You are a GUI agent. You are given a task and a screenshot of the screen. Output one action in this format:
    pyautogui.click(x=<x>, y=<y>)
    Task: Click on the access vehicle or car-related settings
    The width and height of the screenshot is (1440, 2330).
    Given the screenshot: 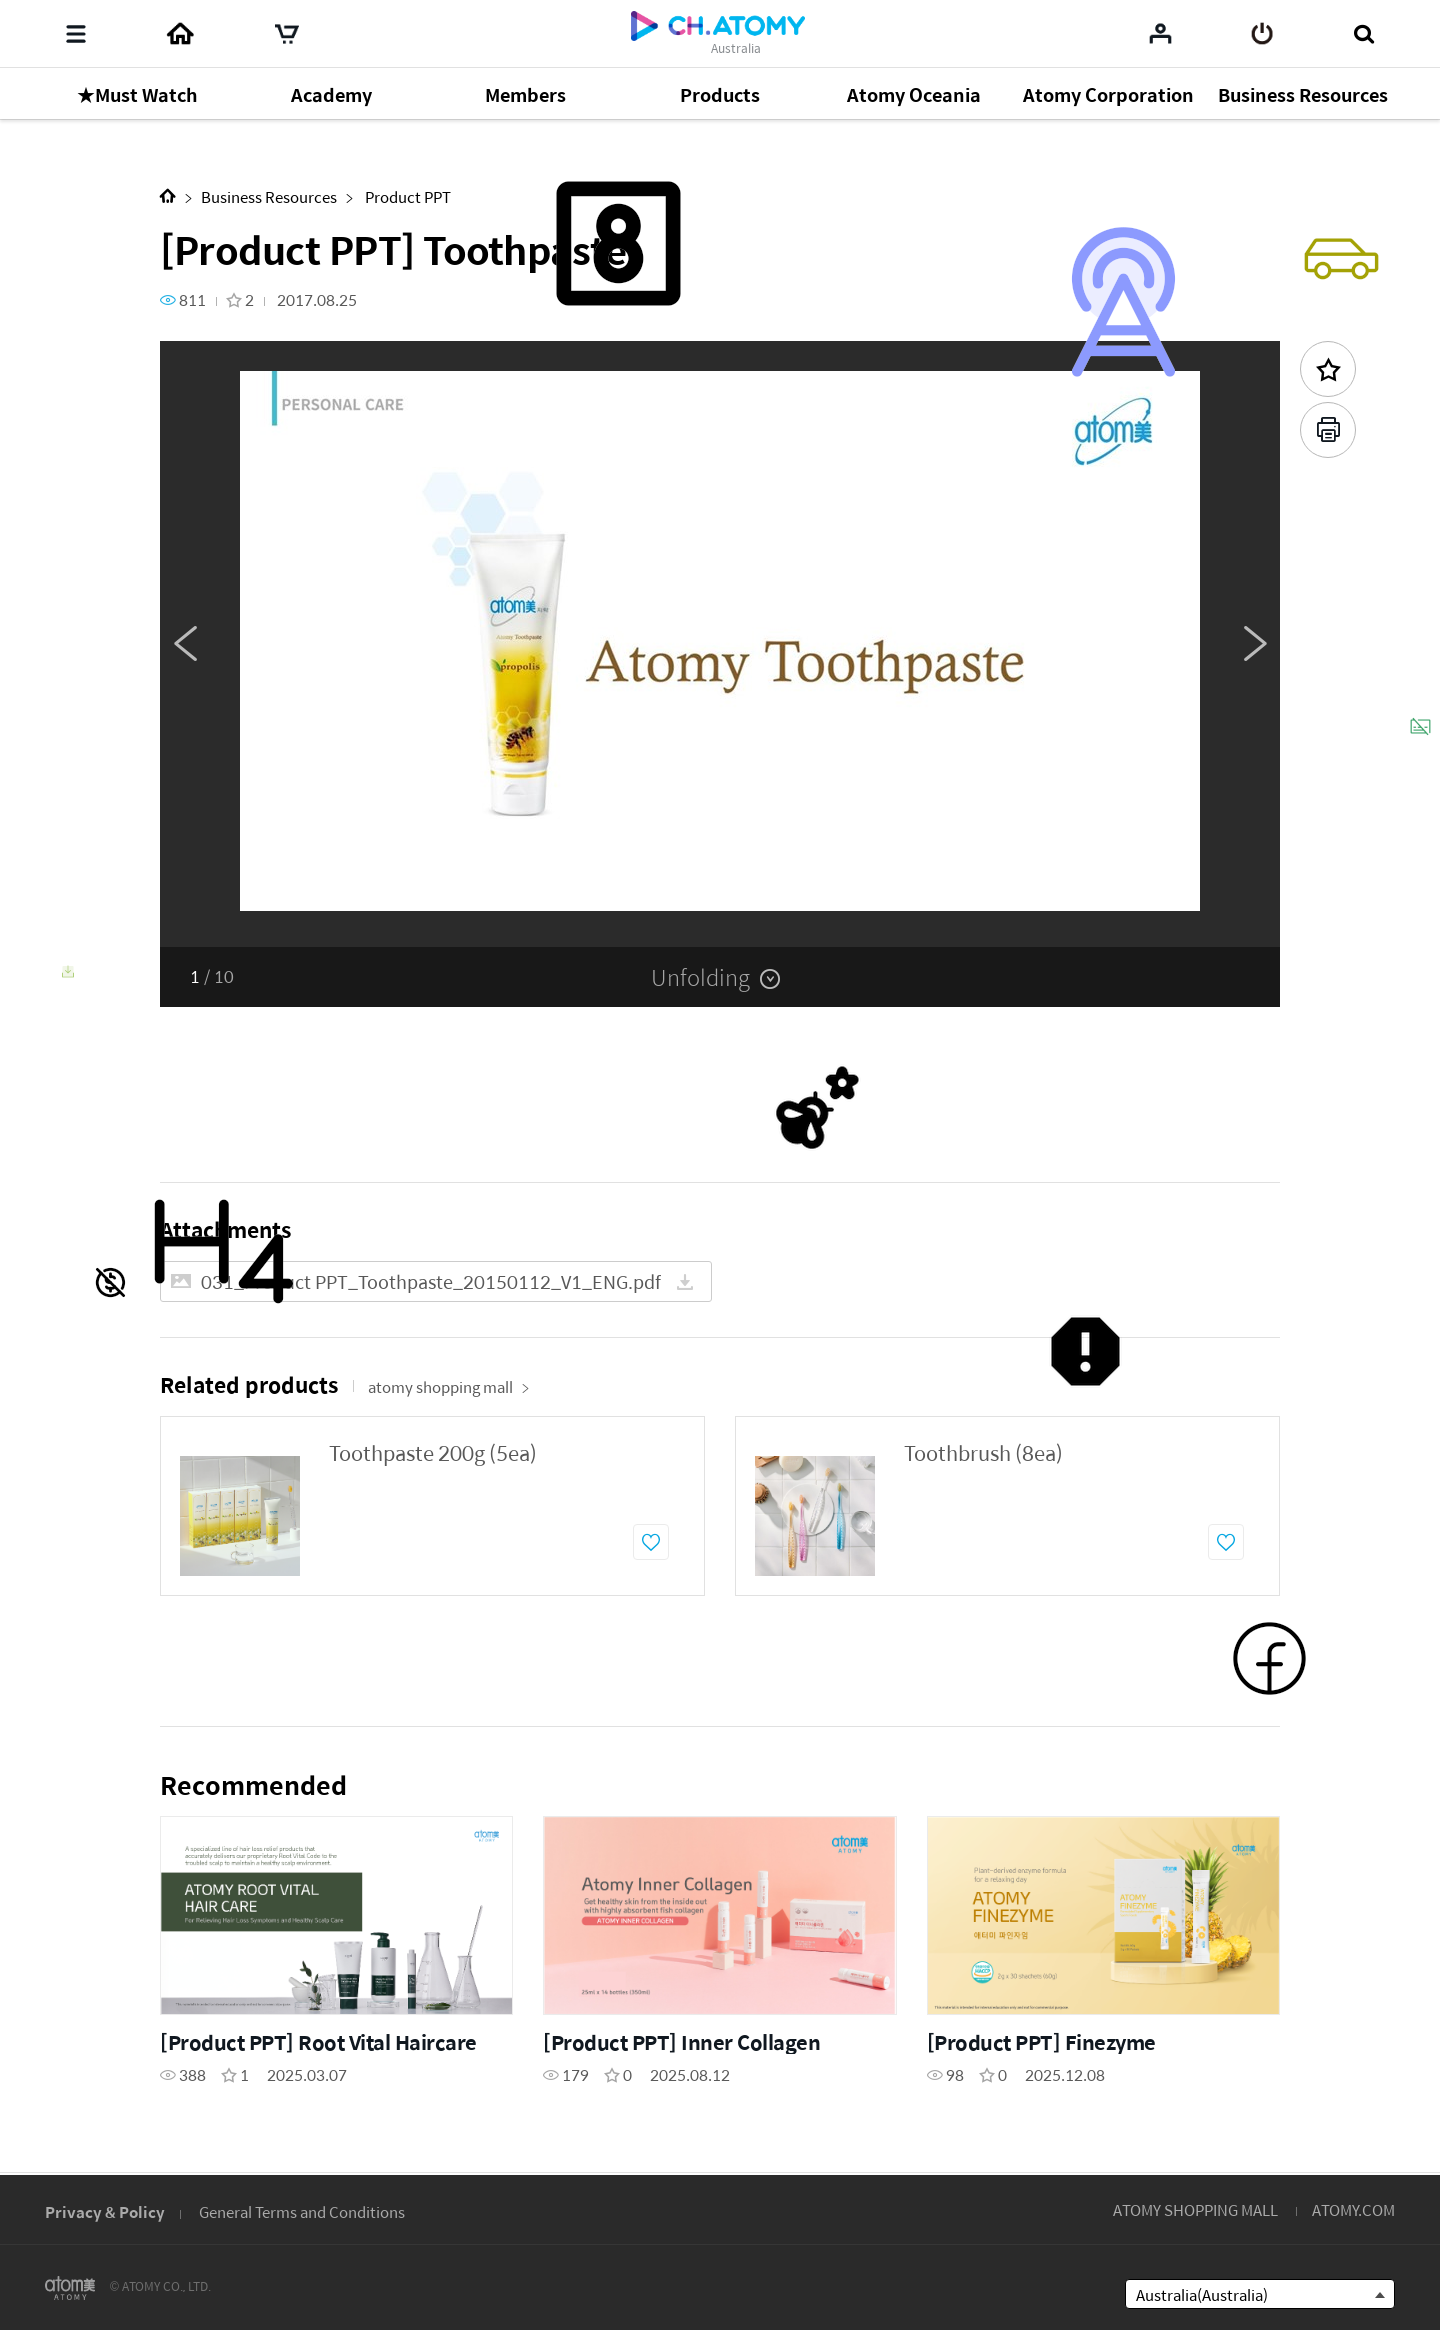 What is the action you would take?
    pyautogui.click(x=1341, y=256)
    